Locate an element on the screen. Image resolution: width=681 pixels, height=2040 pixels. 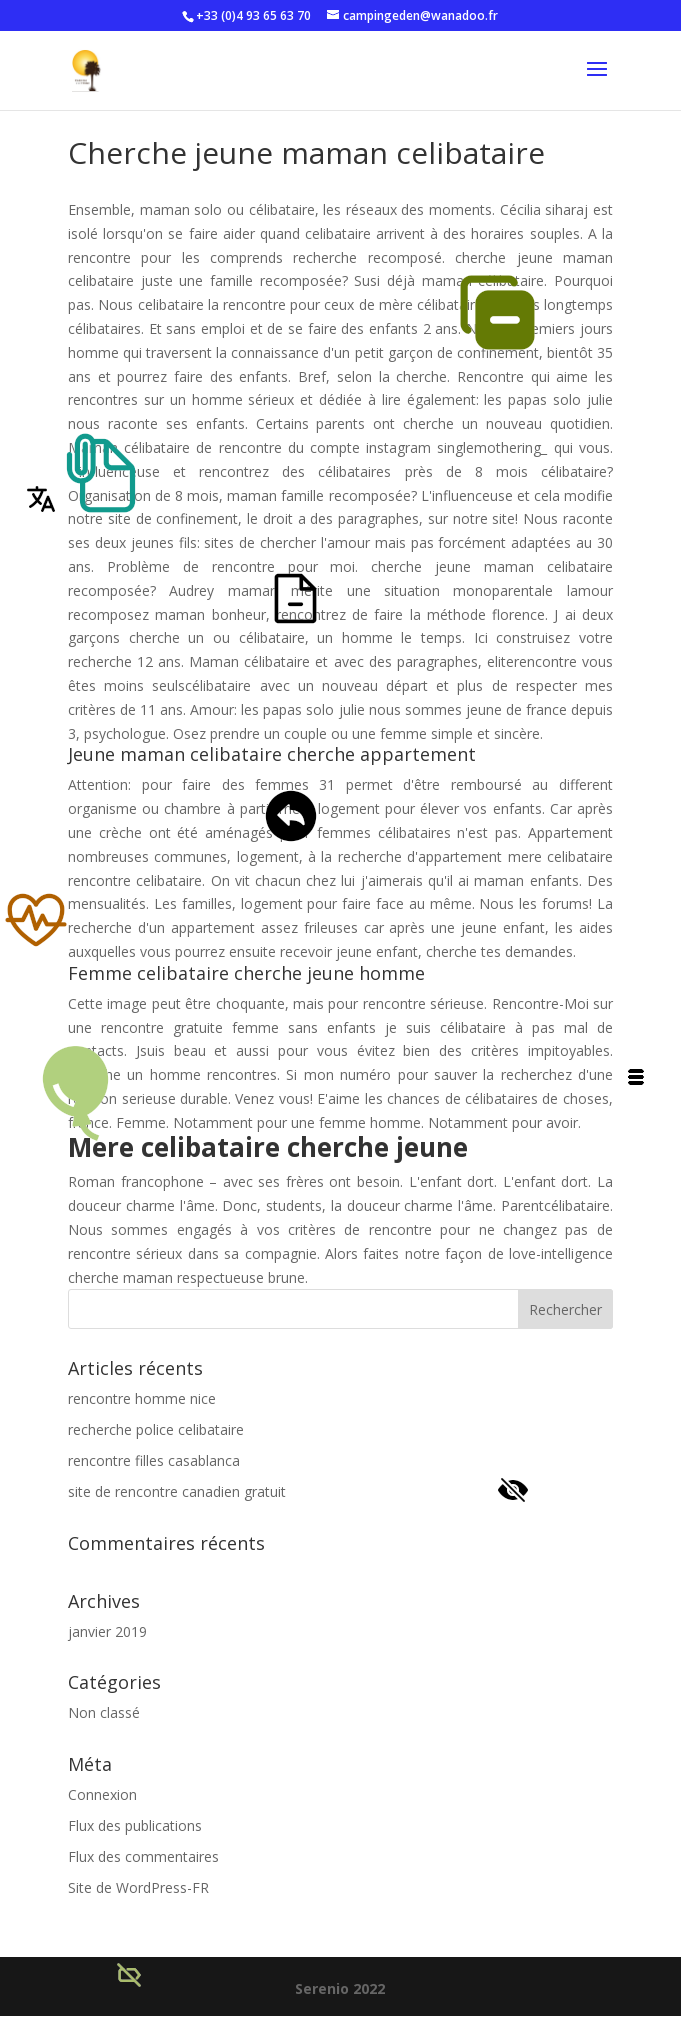
access fitness tracking features is located at coordinates (36, 920).